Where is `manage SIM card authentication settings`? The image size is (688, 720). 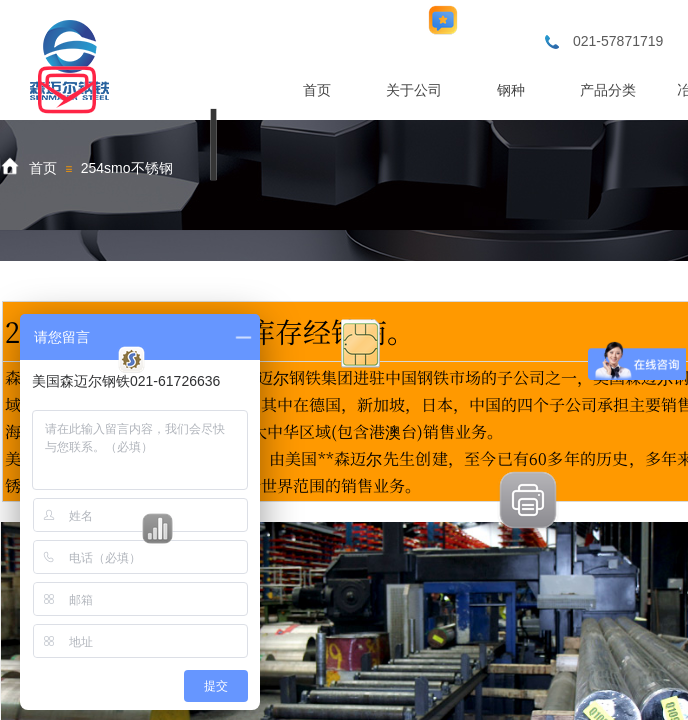
manage SIM card authentication settings is located at coordinates (360, 343).